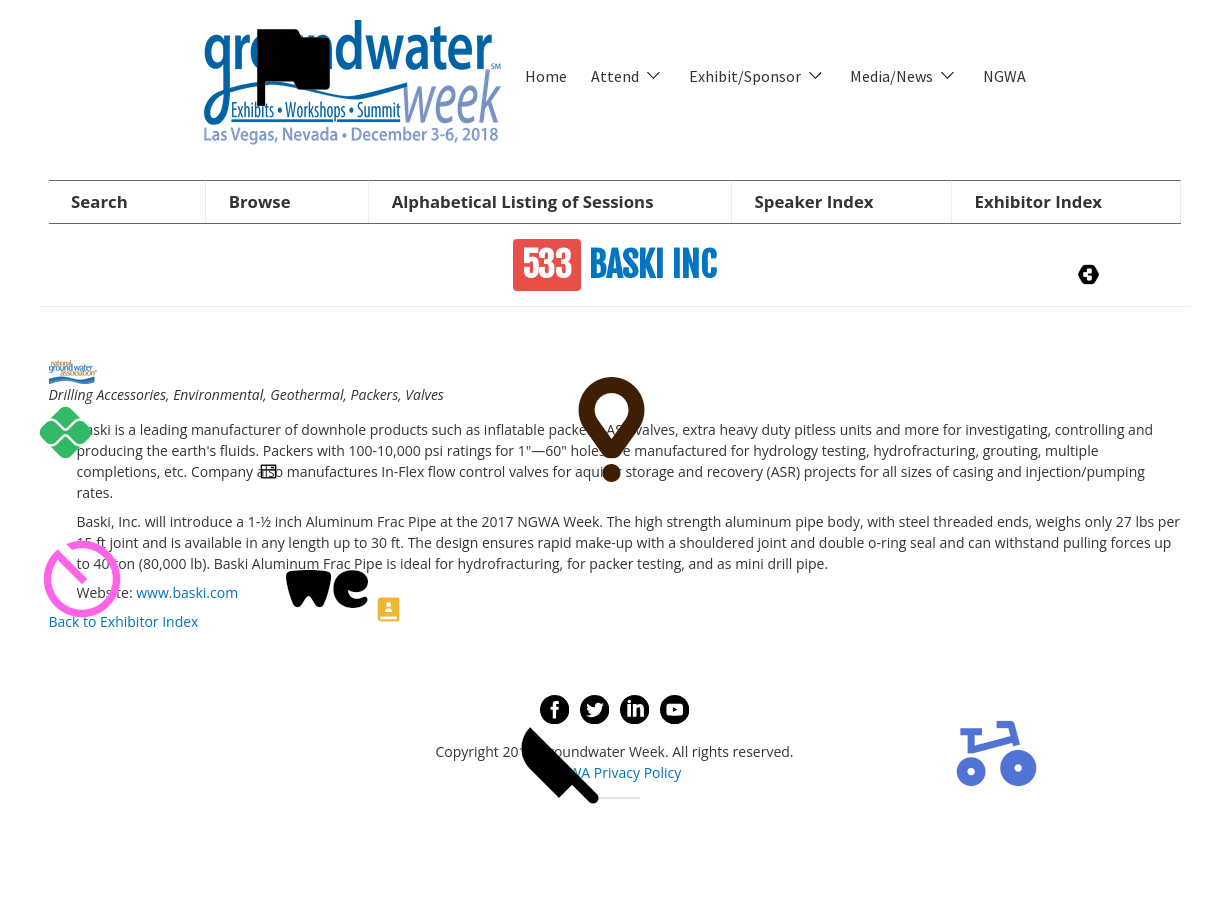 The width and height of the screenshot is (1229, 897). I want to click on scan a QR code or barcode, so click(82, 579).